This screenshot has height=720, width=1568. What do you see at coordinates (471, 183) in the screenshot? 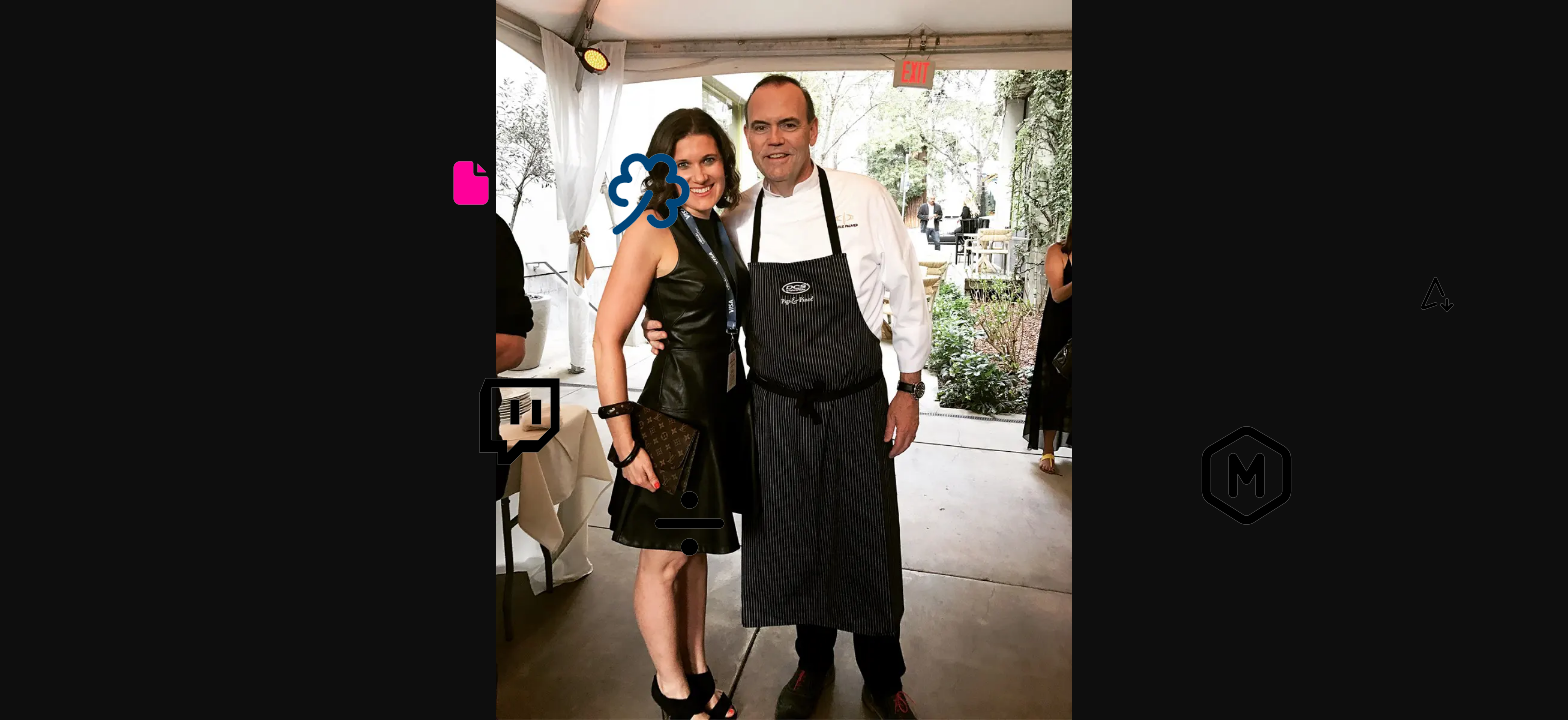
I see `open or view a file` at bounding box center [471, 183].